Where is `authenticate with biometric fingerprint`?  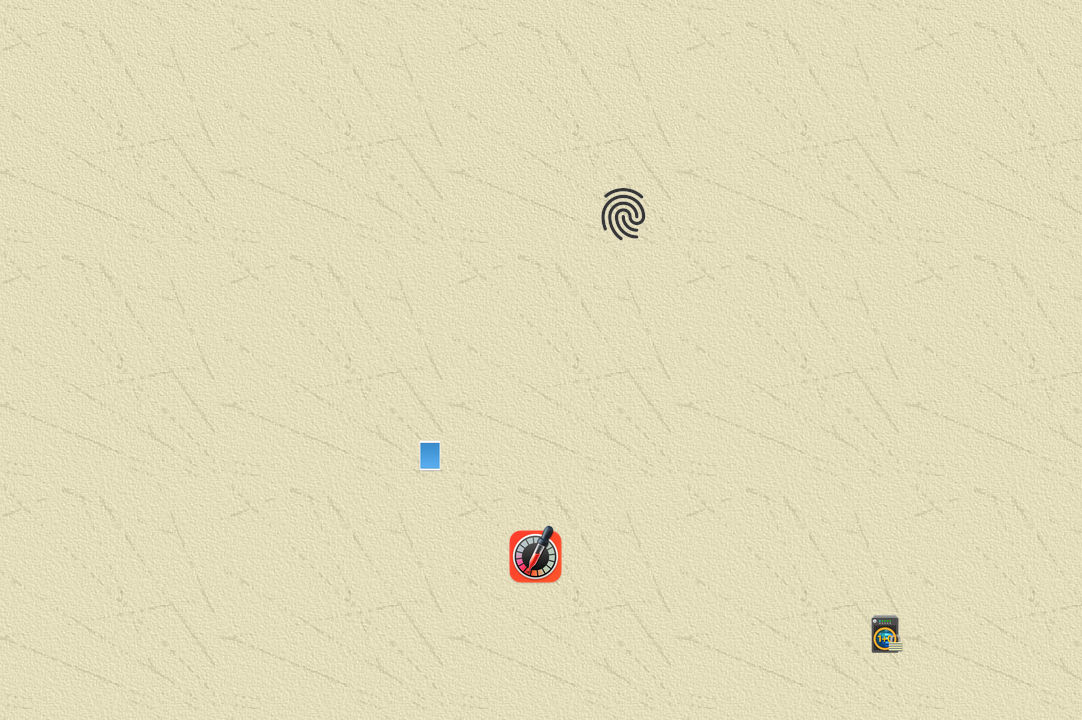
authenticate with biometric fingerprint is located at coordinates (625, 215).